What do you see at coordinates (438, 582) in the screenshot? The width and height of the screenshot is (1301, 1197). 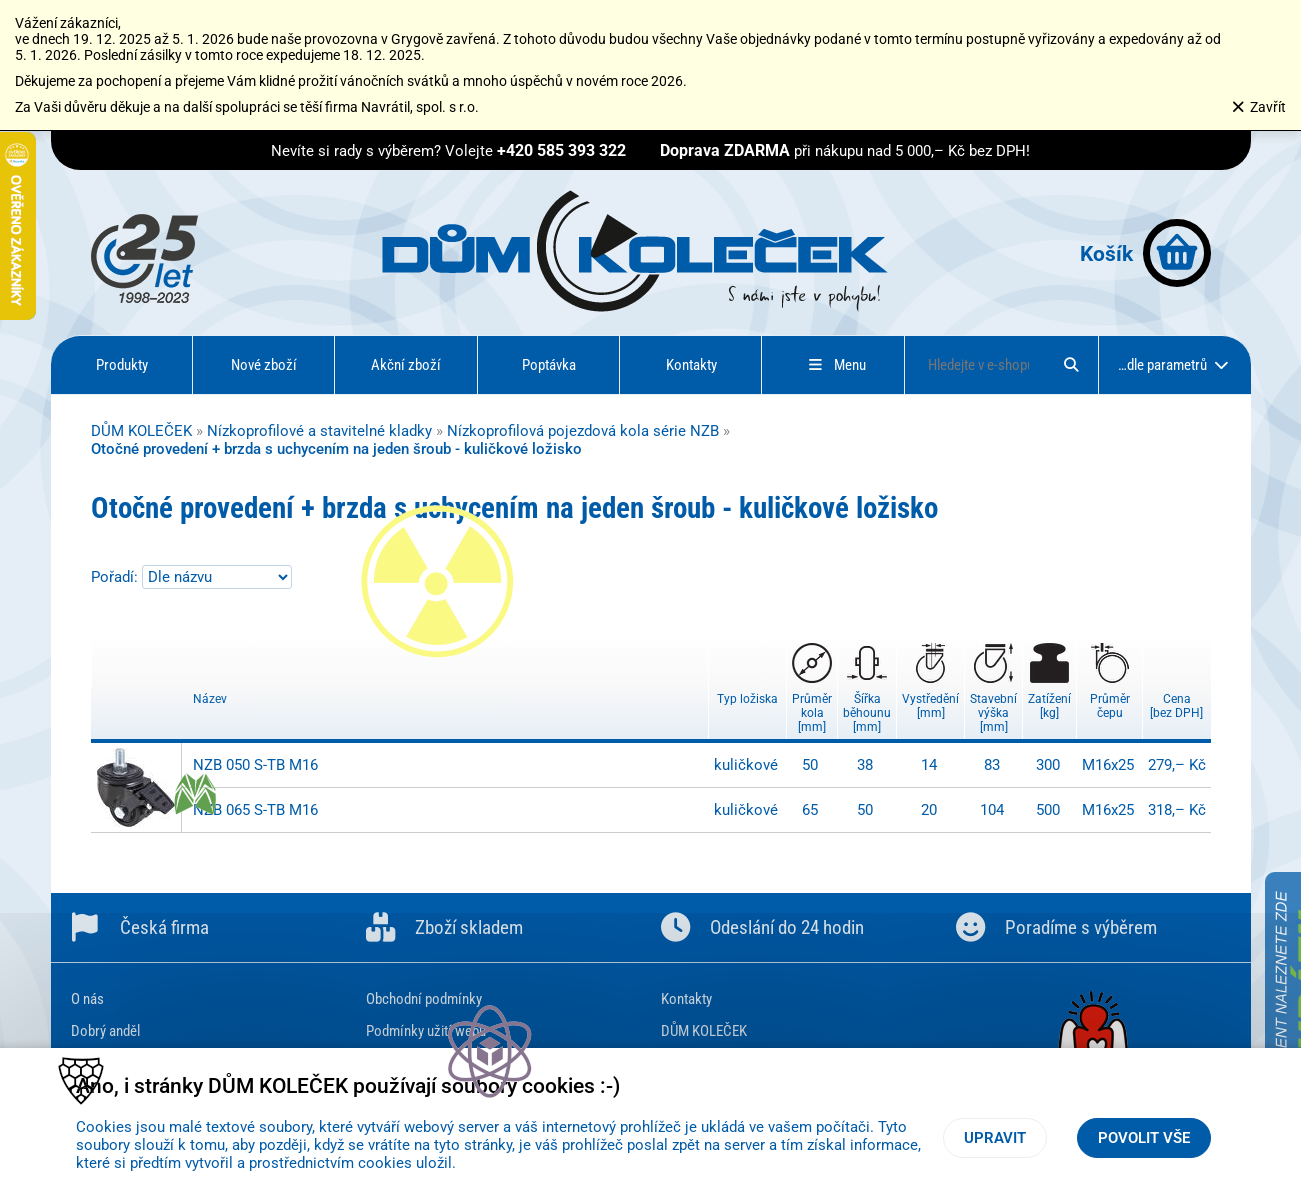 I see `indicates radioactive or hazardous material warning` at bounding box center [438, 582].